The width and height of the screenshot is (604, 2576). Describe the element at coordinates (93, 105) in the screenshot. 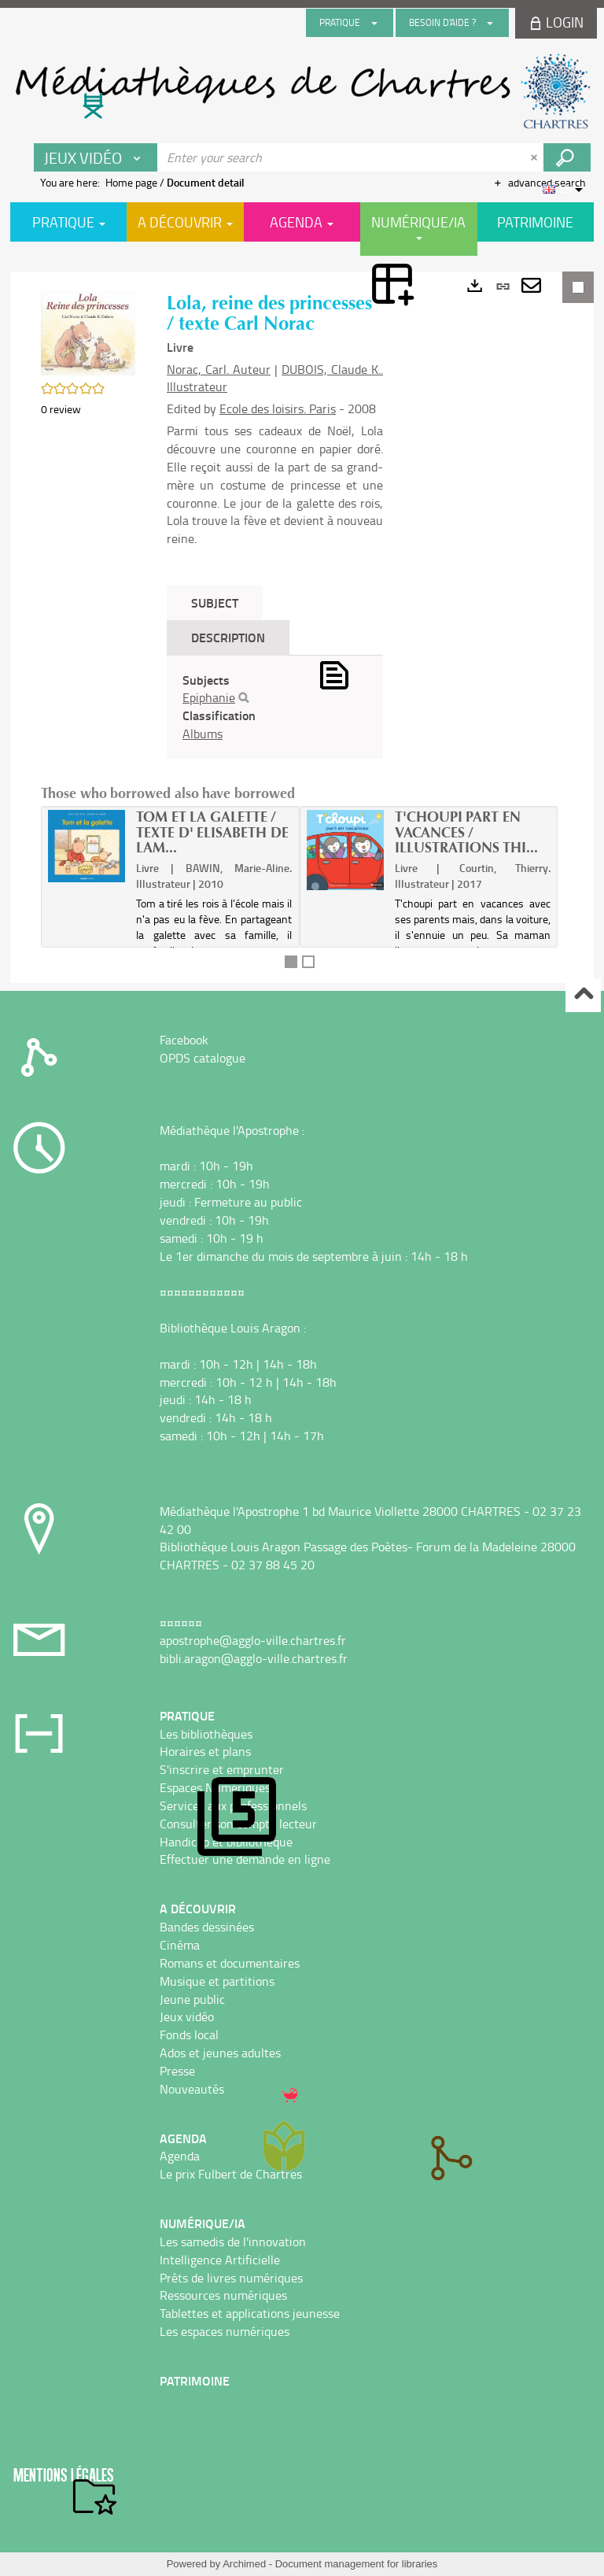

I see `access director or filmmaker tools` at that location.